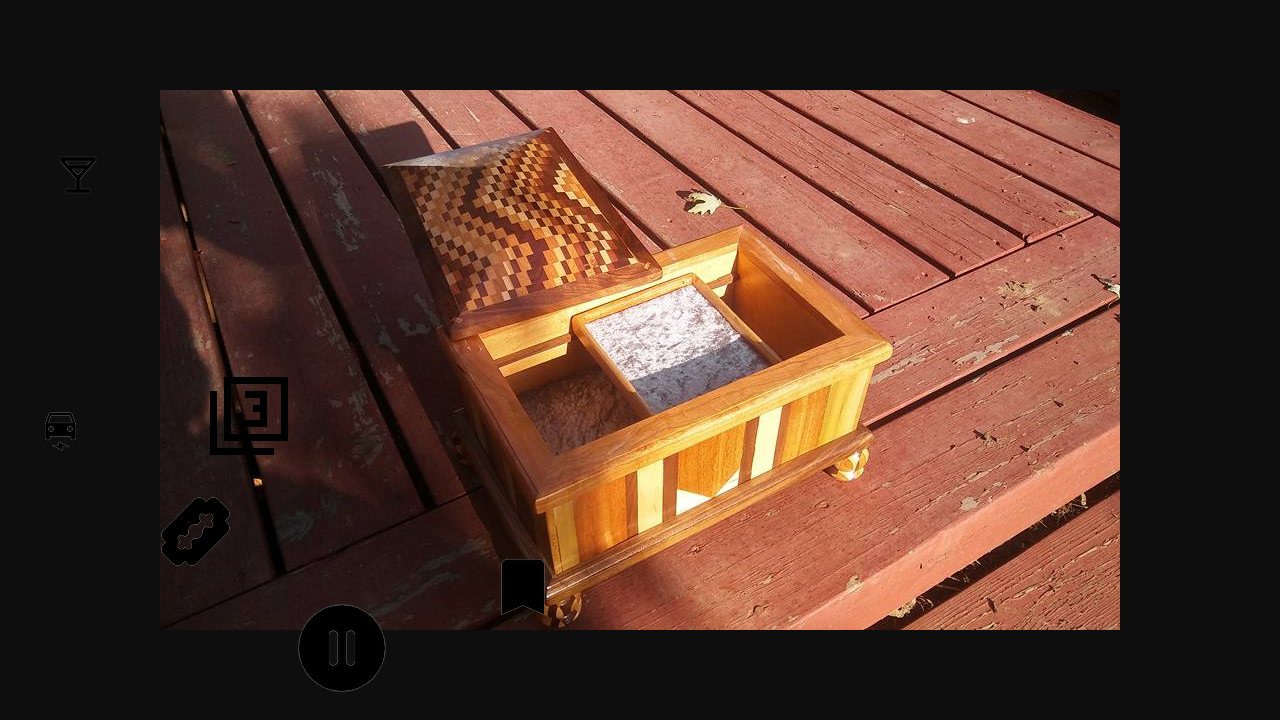  I want to click on apply filter preset 3, so click(249, 416).